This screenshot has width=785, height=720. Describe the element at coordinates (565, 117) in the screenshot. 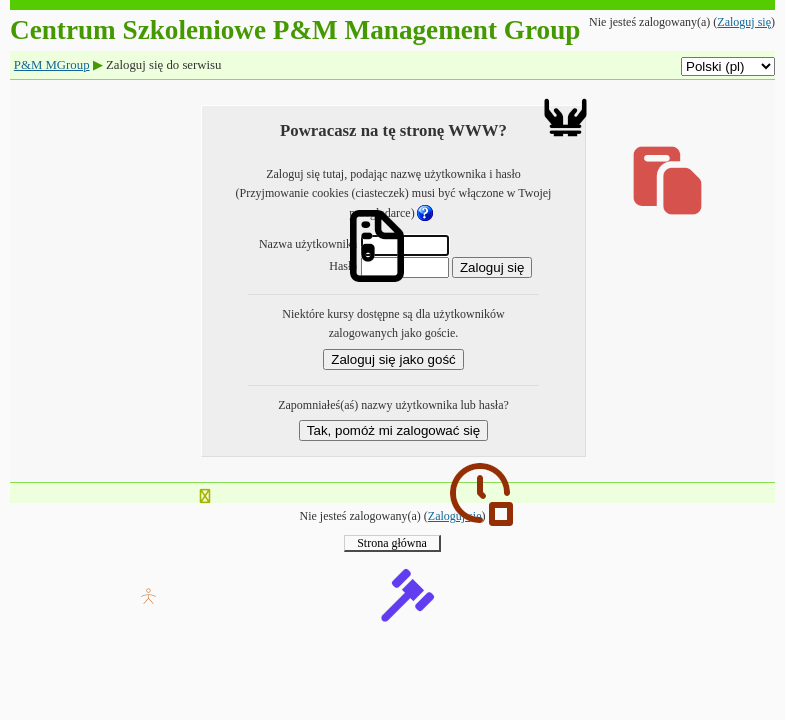

I see `indicates restricted or bound user permissions` at that location.